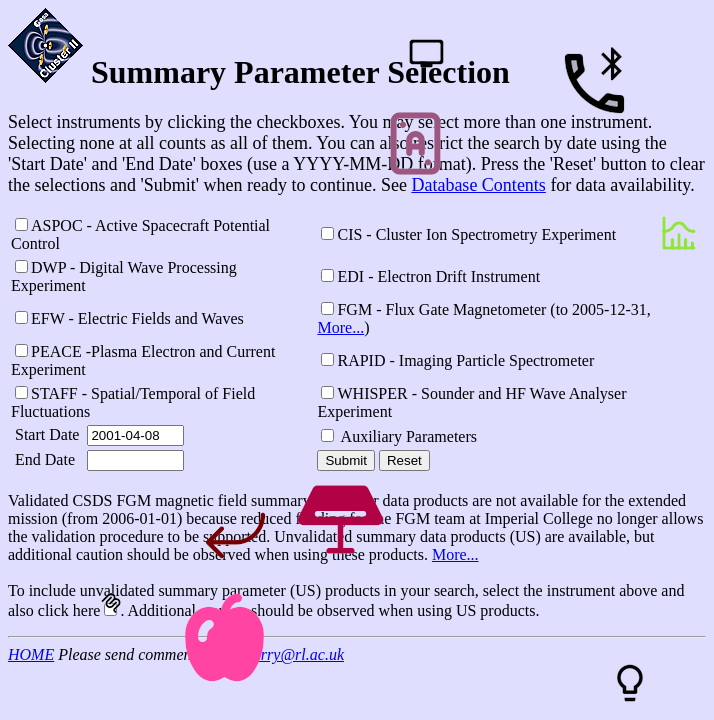 The width and height of the screenshot is (714, 720). I want to click on phone call connected via bluetooth speaker, so click(594, 83).